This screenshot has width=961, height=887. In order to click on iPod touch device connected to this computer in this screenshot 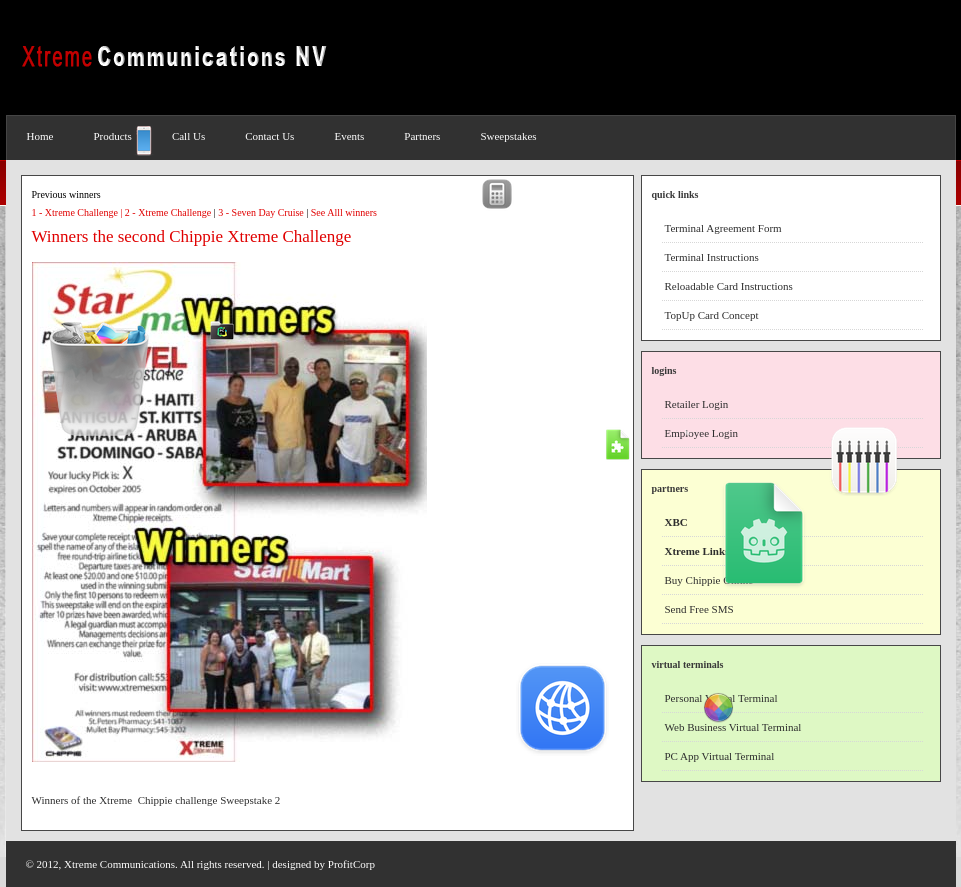, I will do `click(144, 141)`.